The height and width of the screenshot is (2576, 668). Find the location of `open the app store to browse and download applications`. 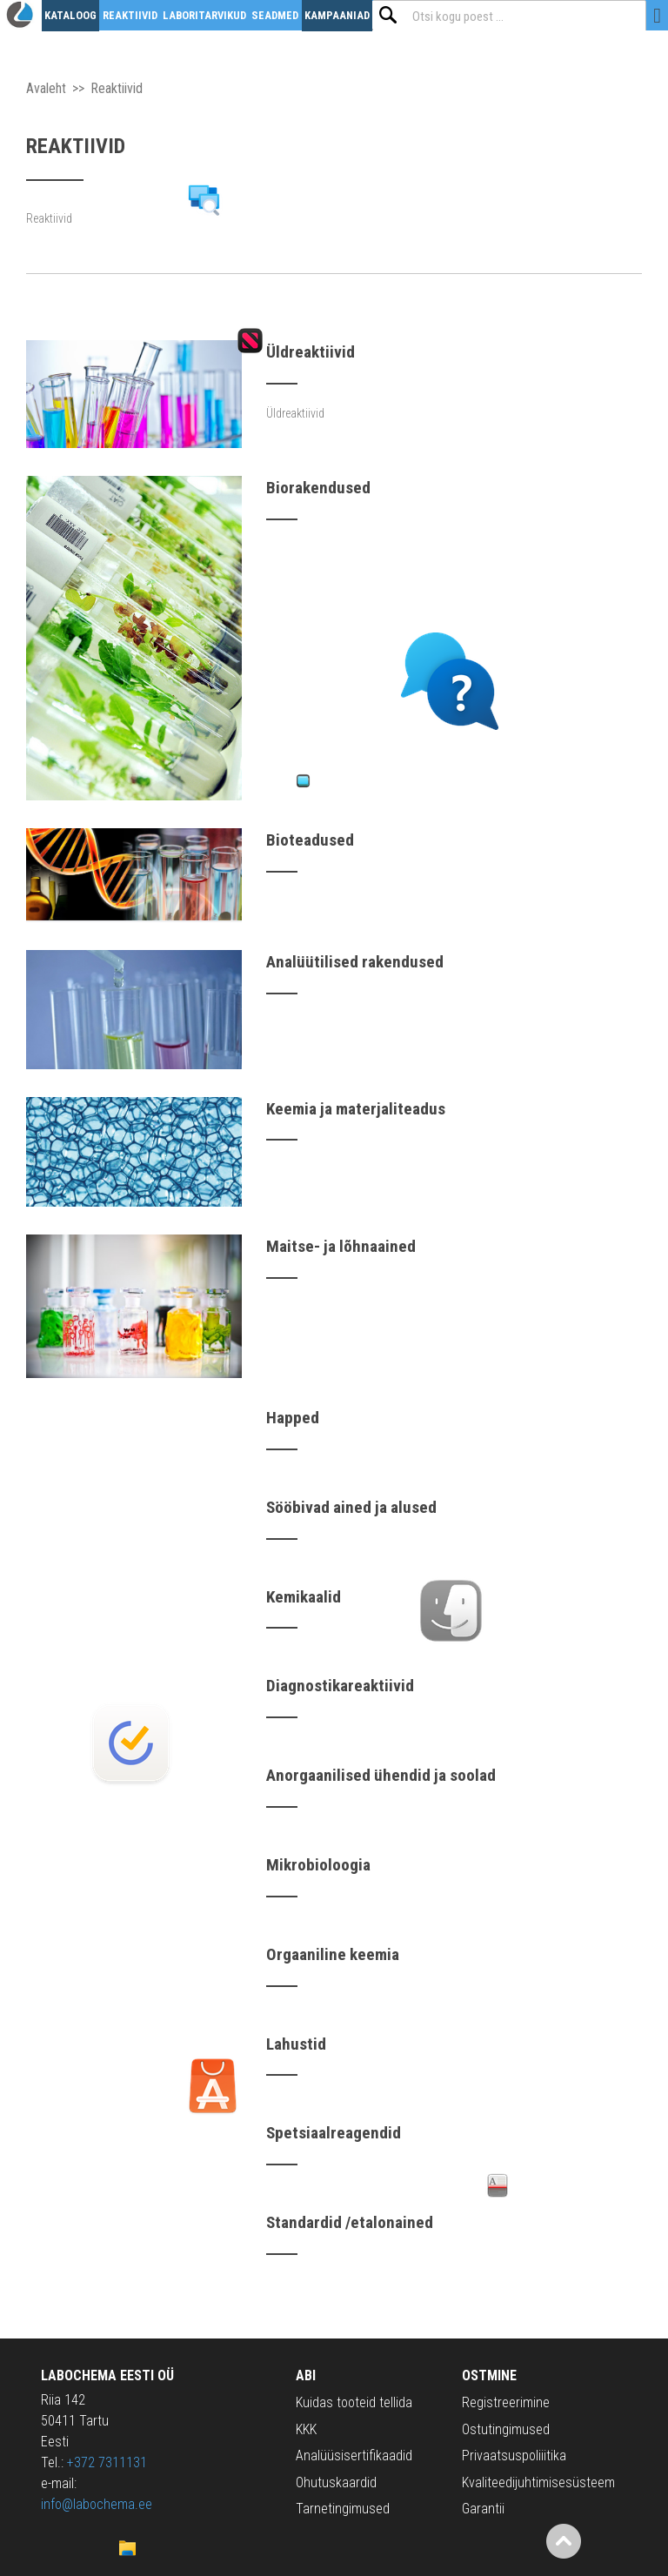

open the app store to browse and download applications is located at coordinates (212, 2085).